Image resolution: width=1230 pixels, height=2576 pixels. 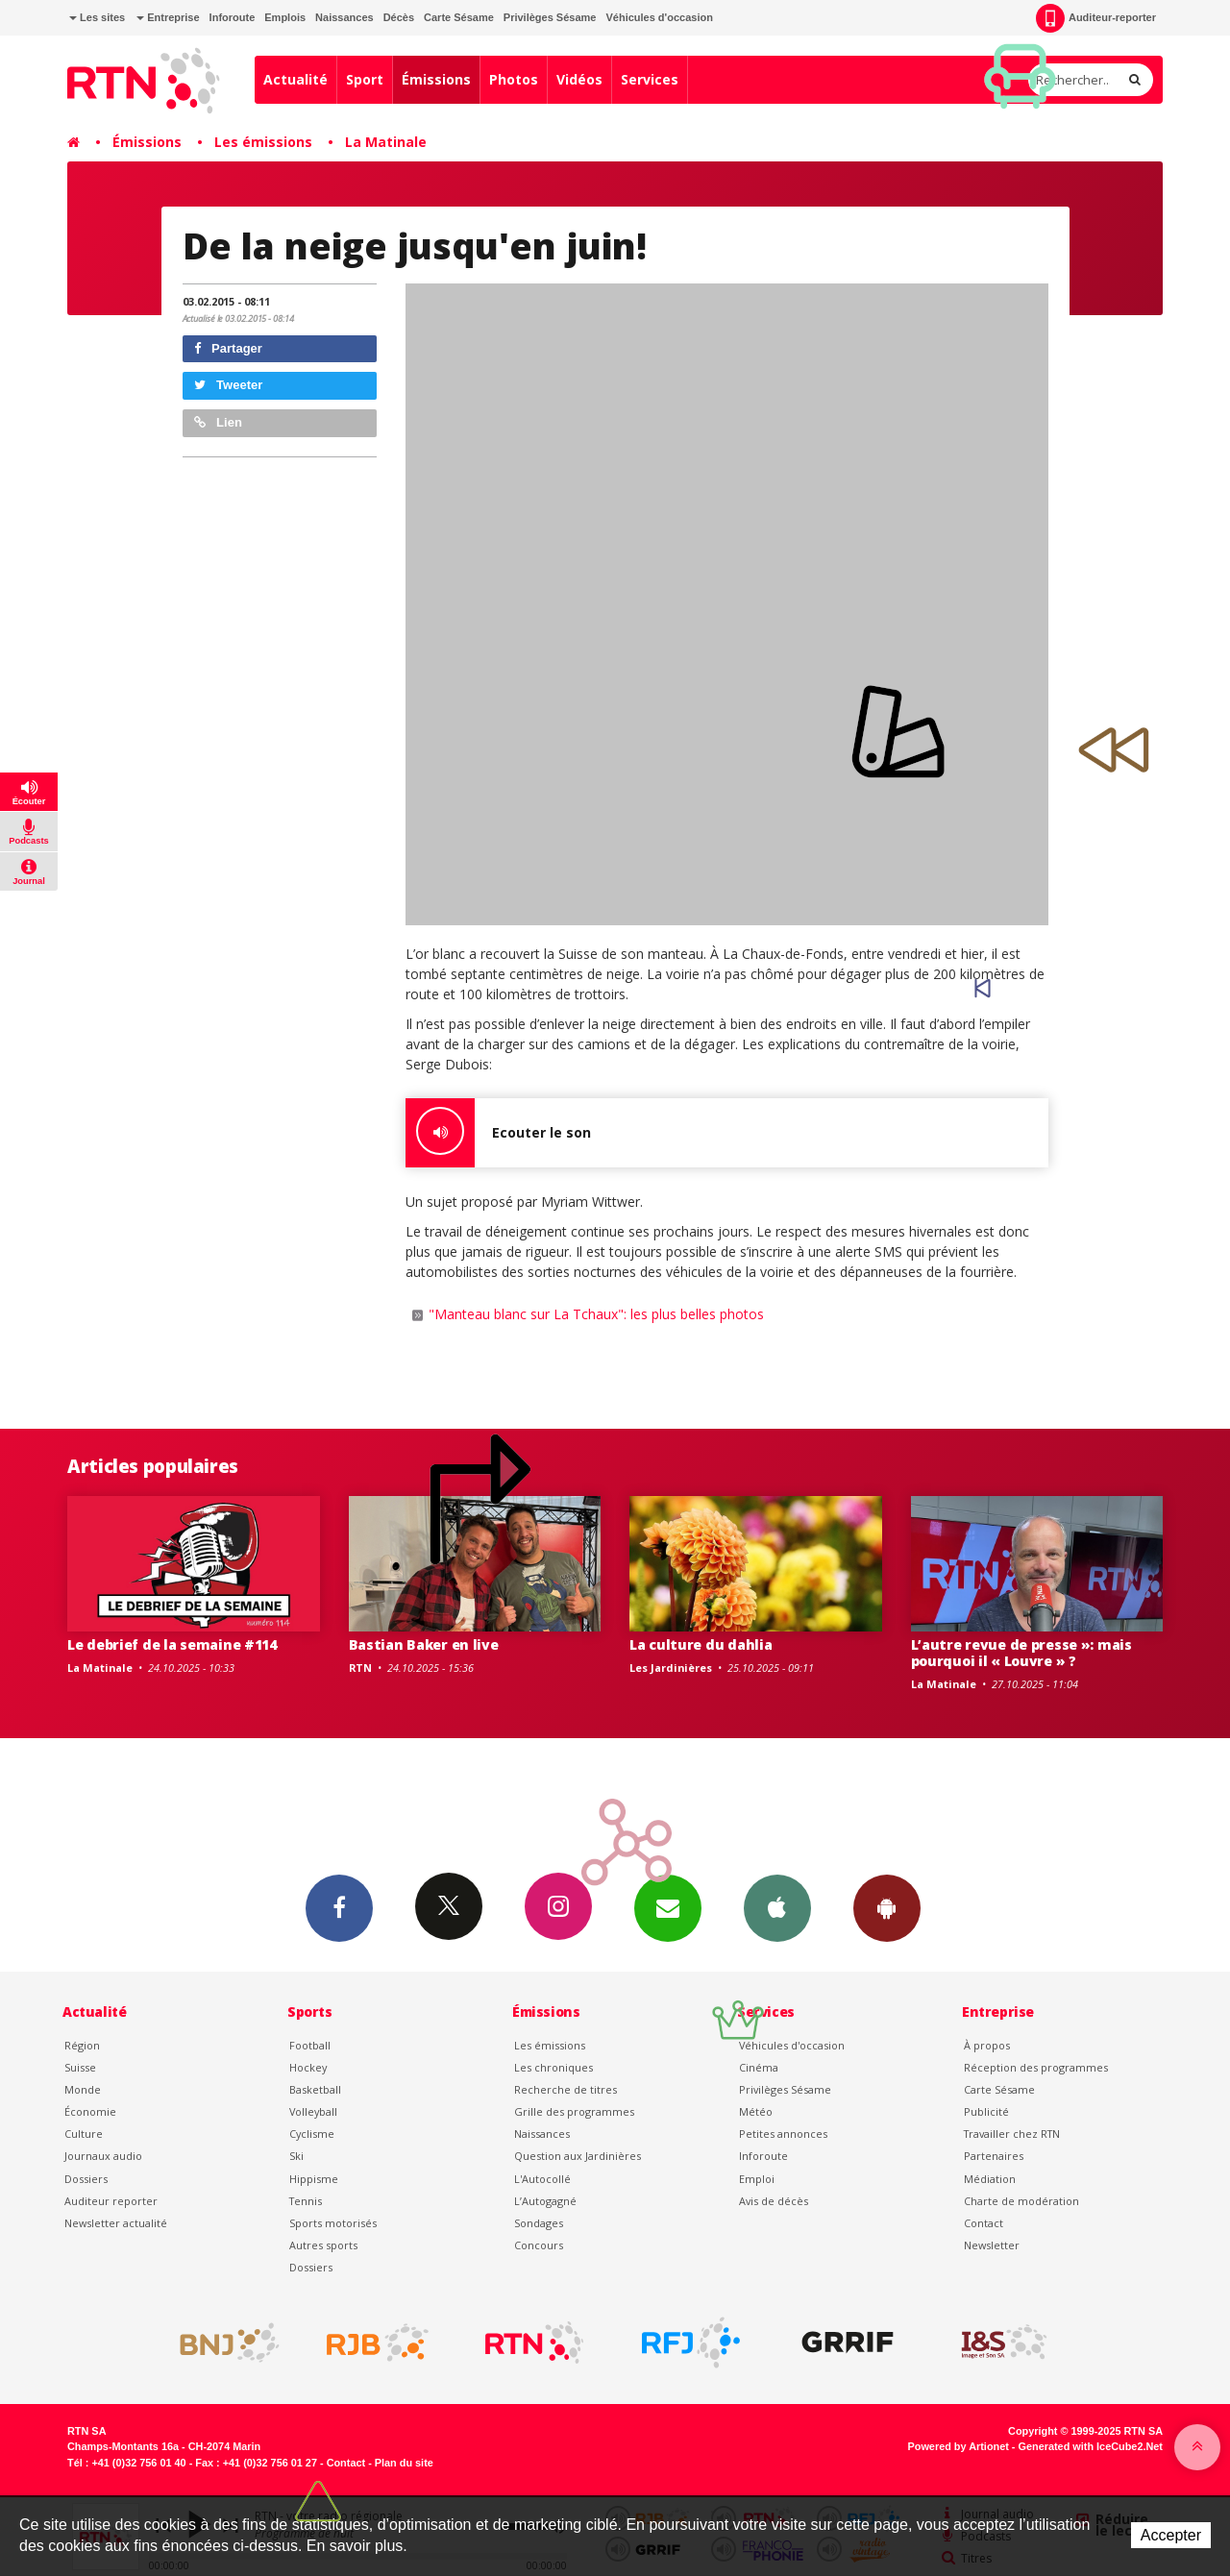 What do you see at coordinates (470, 1499) in the screenshot?
I see `redirect or forward content` at bounding box center [470, 1499].